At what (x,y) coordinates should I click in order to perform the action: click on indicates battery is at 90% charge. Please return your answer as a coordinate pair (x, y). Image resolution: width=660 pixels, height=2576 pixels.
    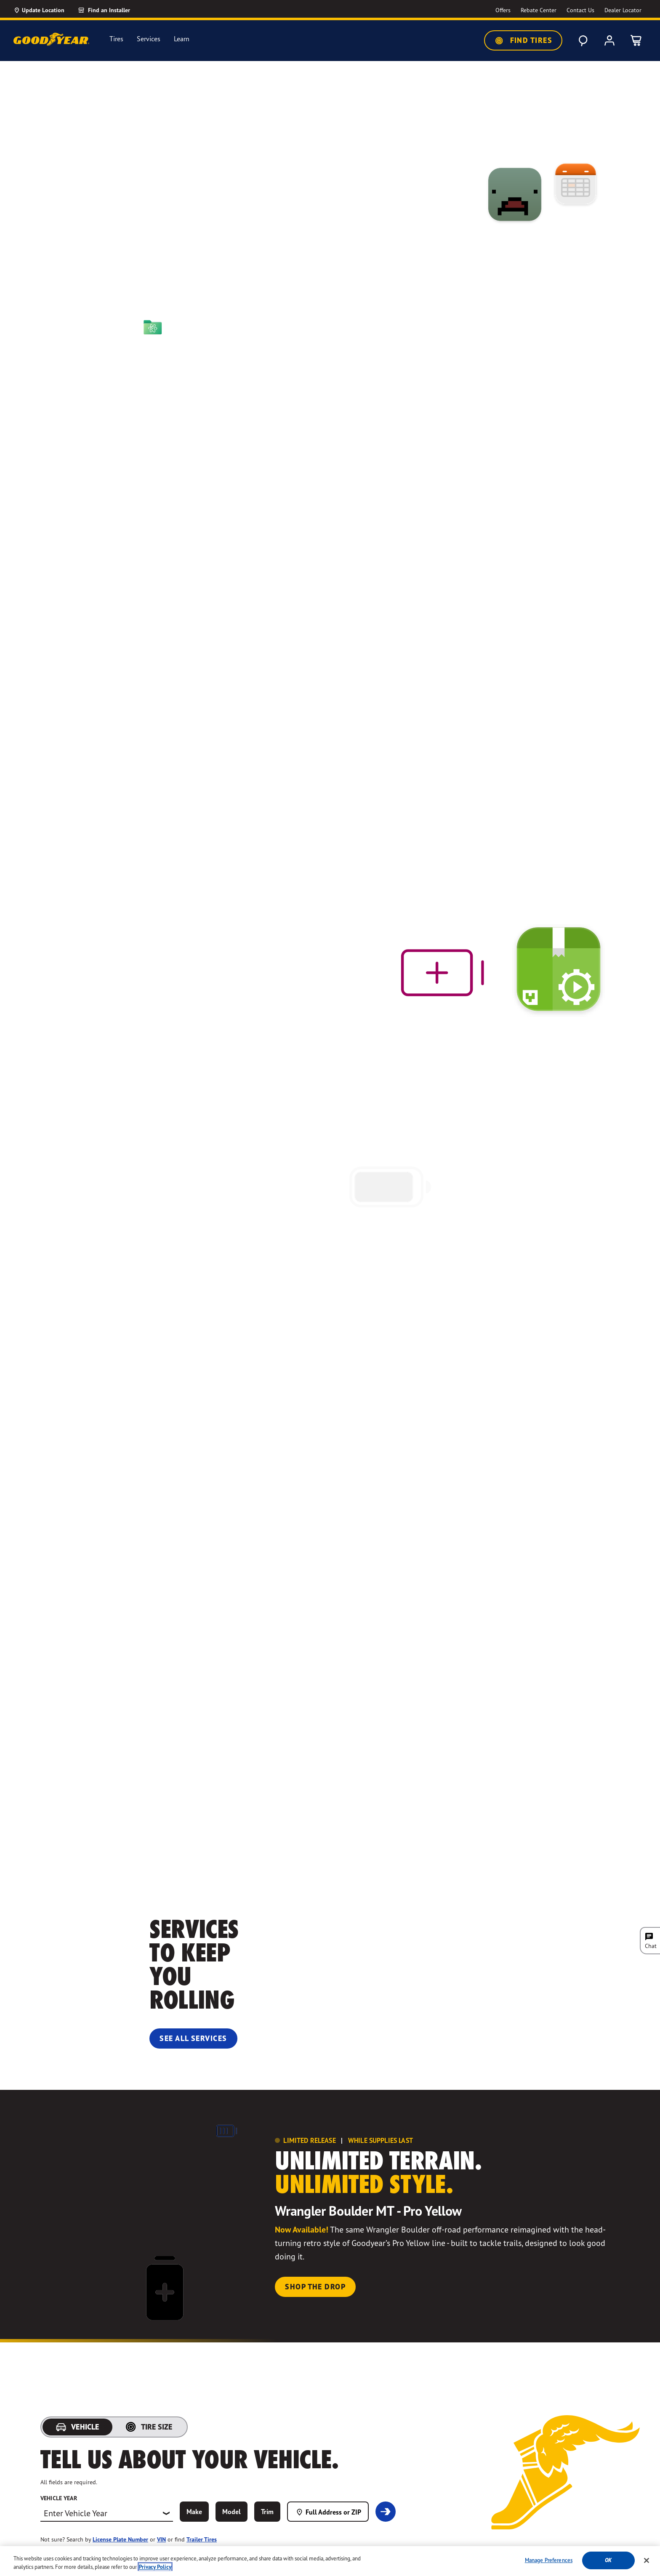
    Looking at the image, I should click on (390, 1187).